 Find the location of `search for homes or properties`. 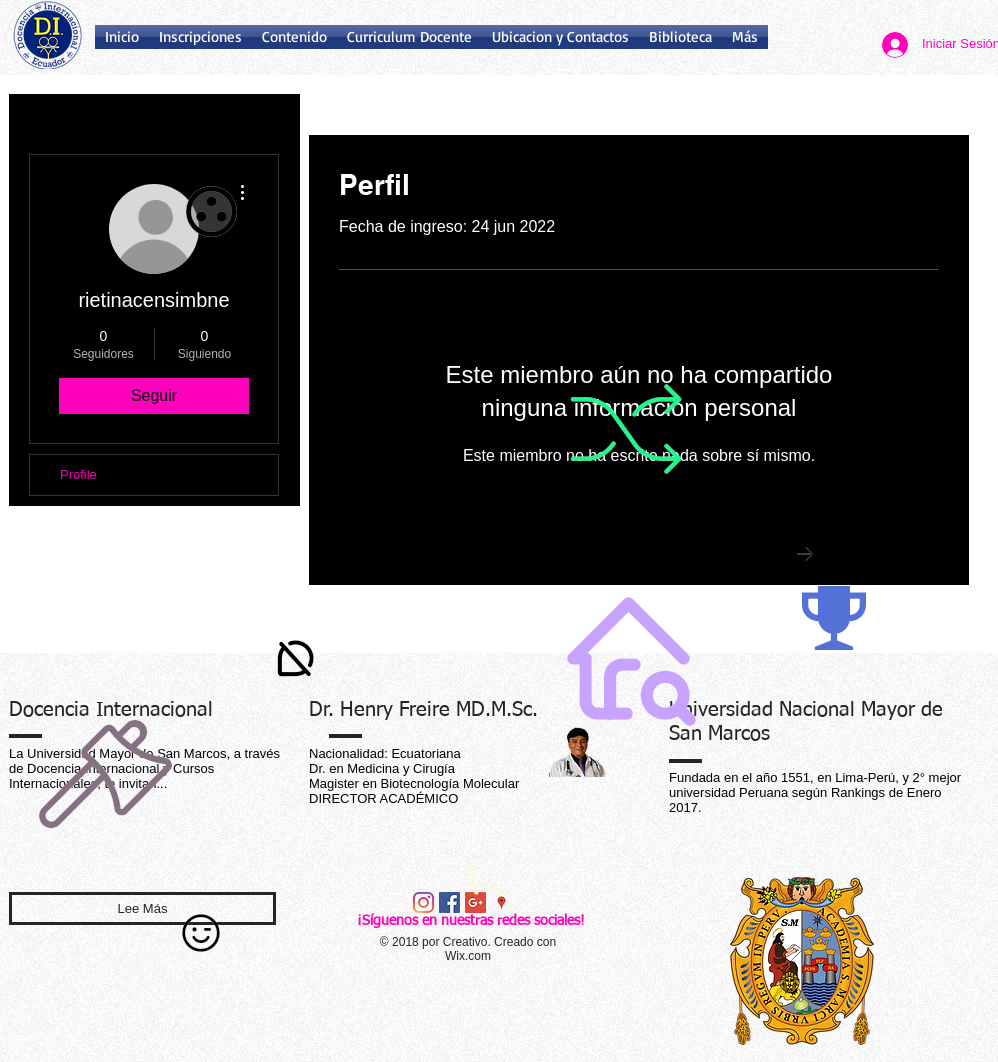

search for homes or properties is located at coordinates (628, 658).